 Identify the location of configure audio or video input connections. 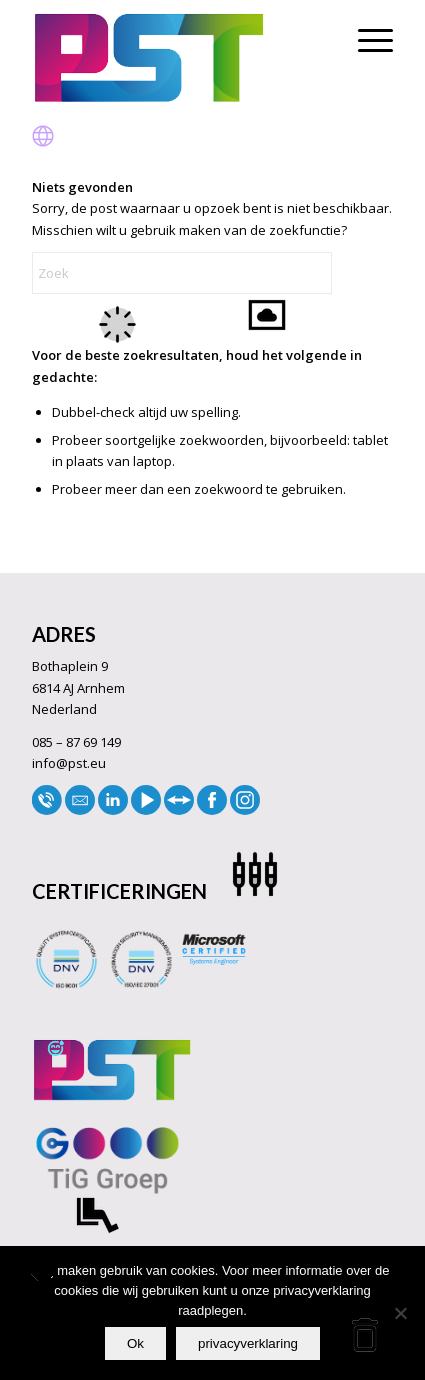
(255, 874).